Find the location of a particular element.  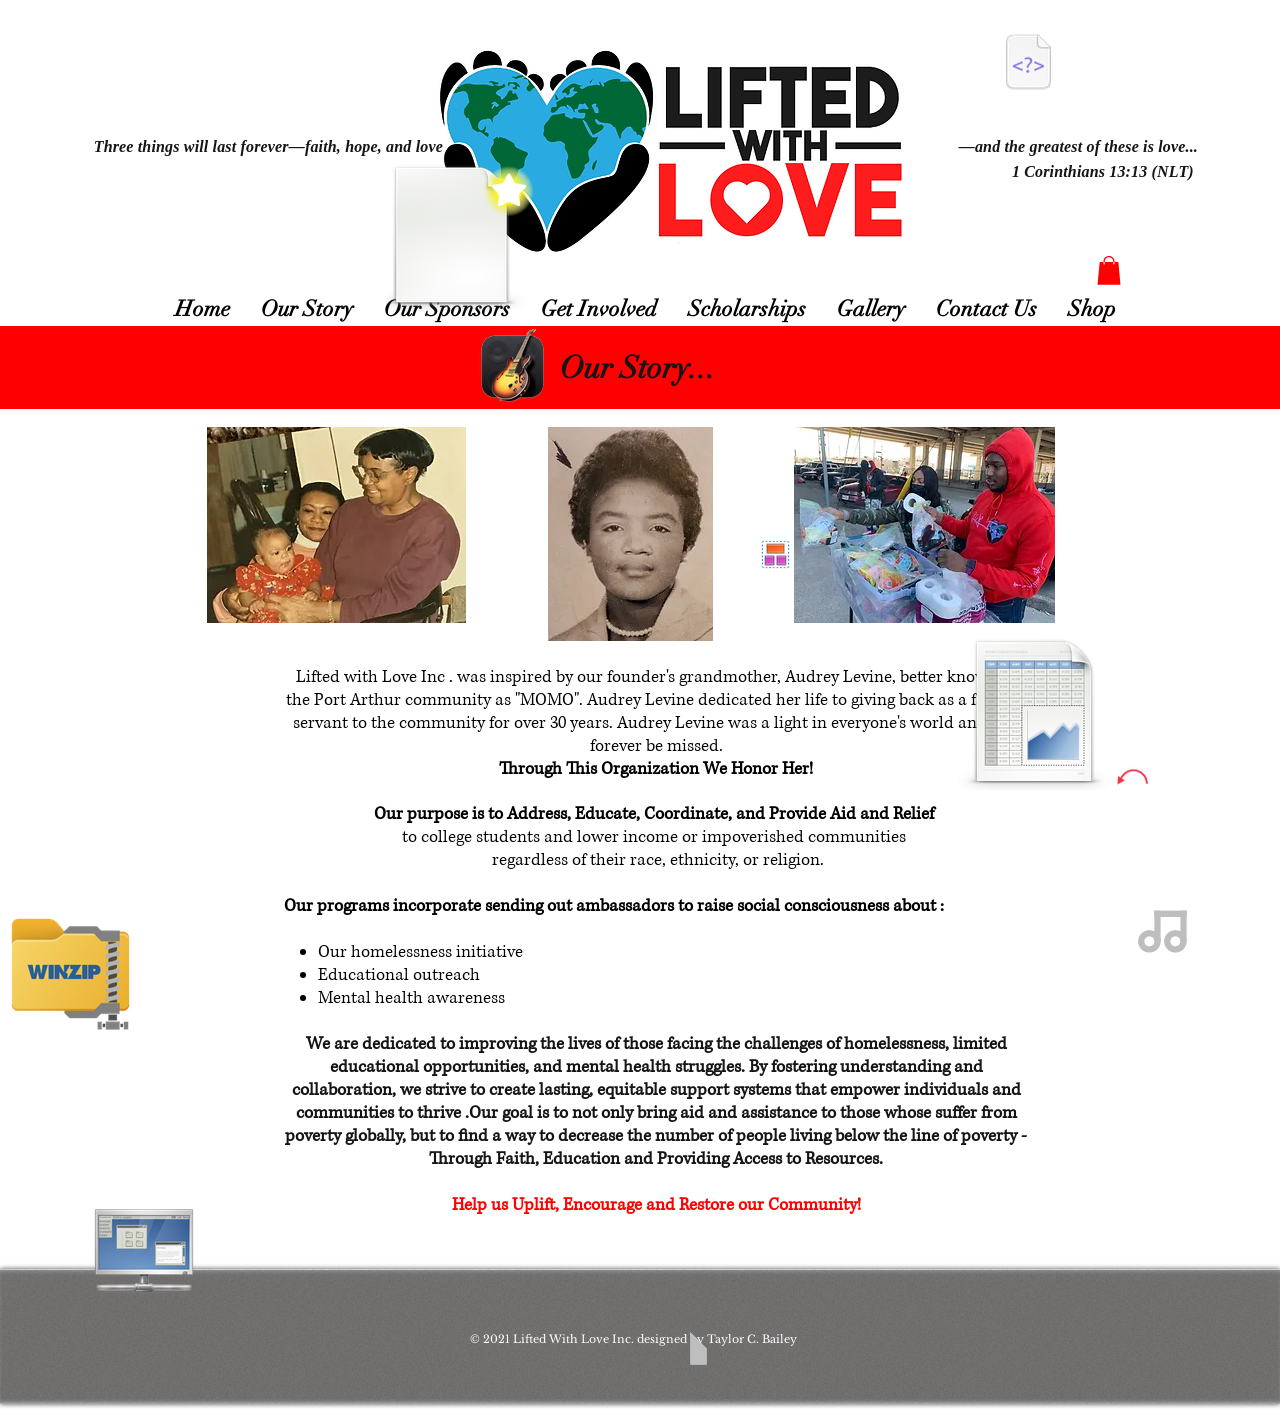

open folder containing WinZip compressed files is located at coordinates (70, 968).